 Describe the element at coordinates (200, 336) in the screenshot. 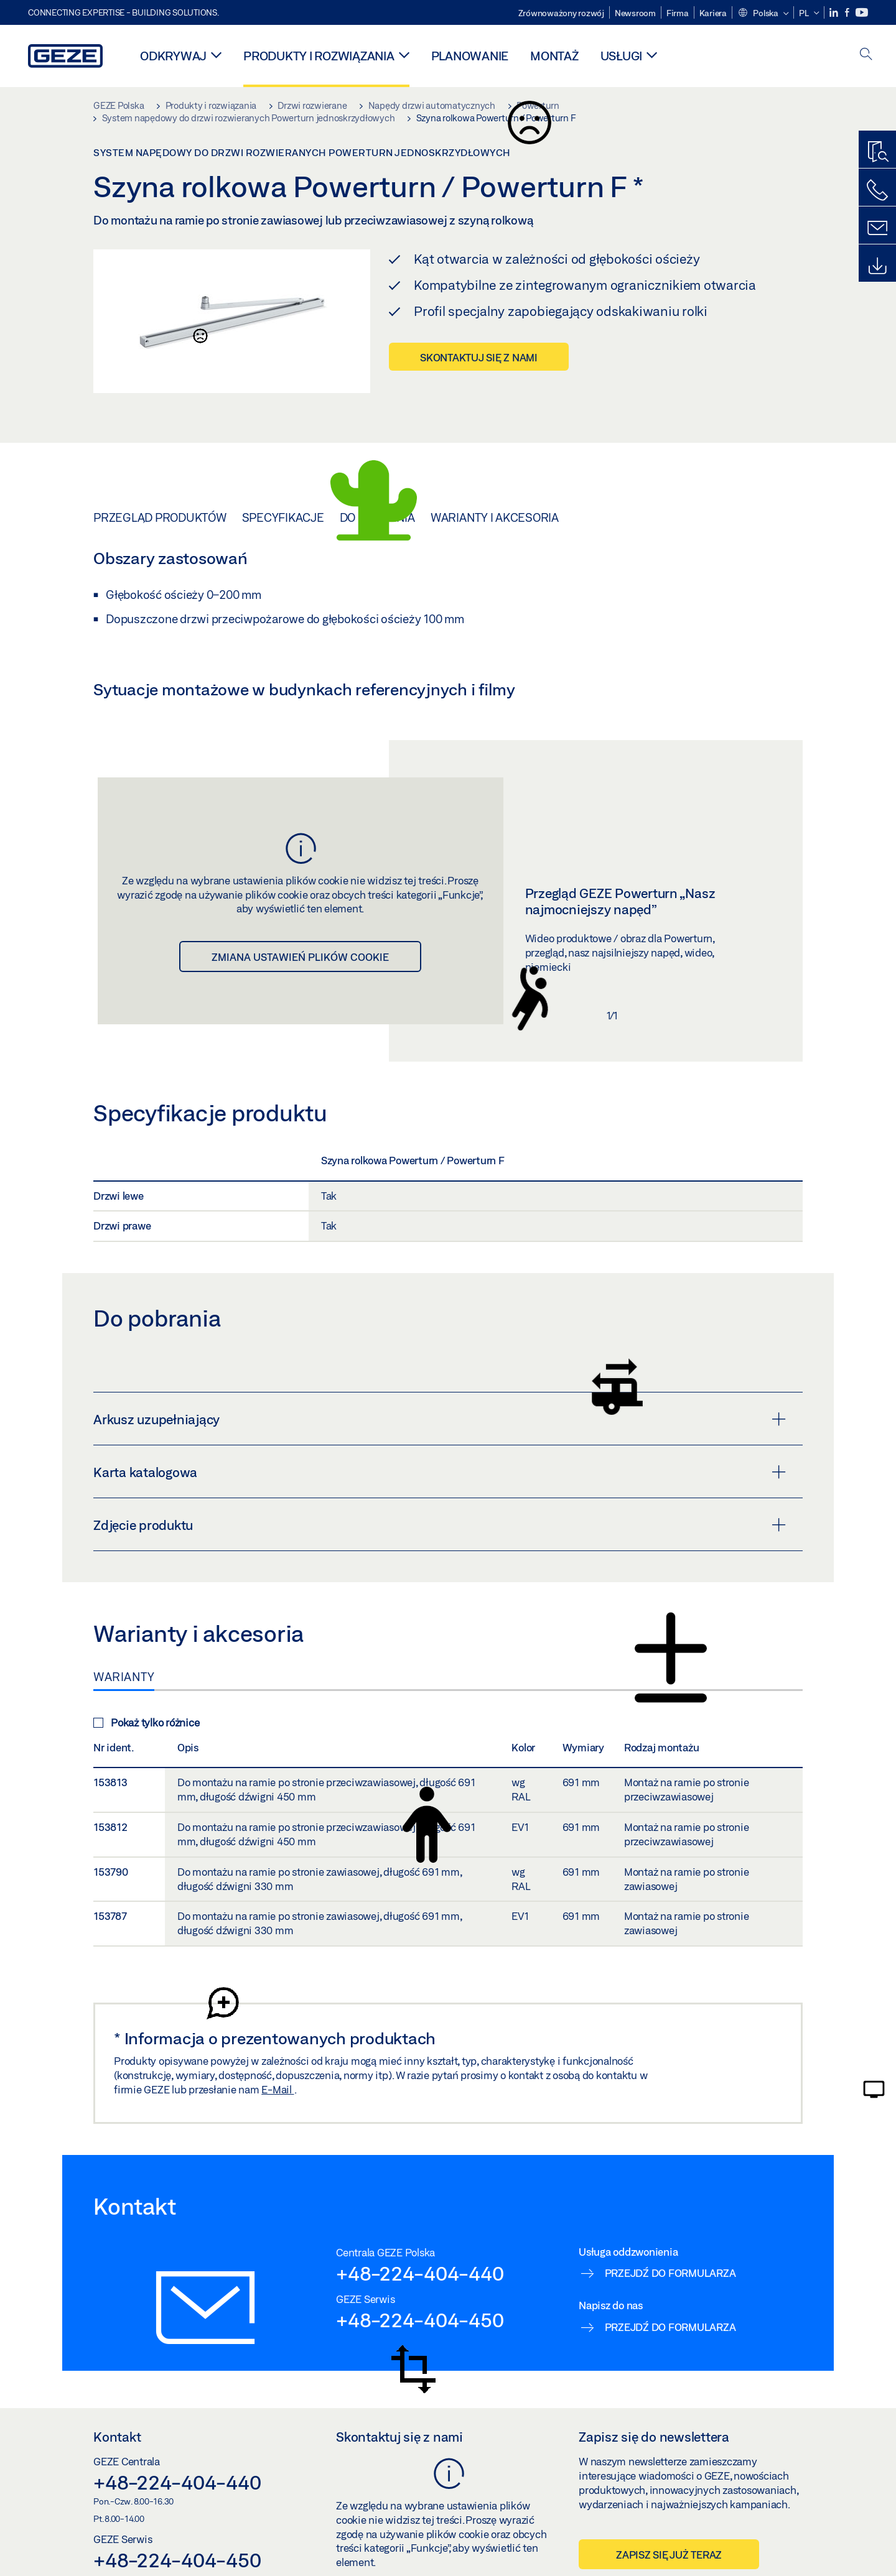

I see `rate your experience as negative` at that location.